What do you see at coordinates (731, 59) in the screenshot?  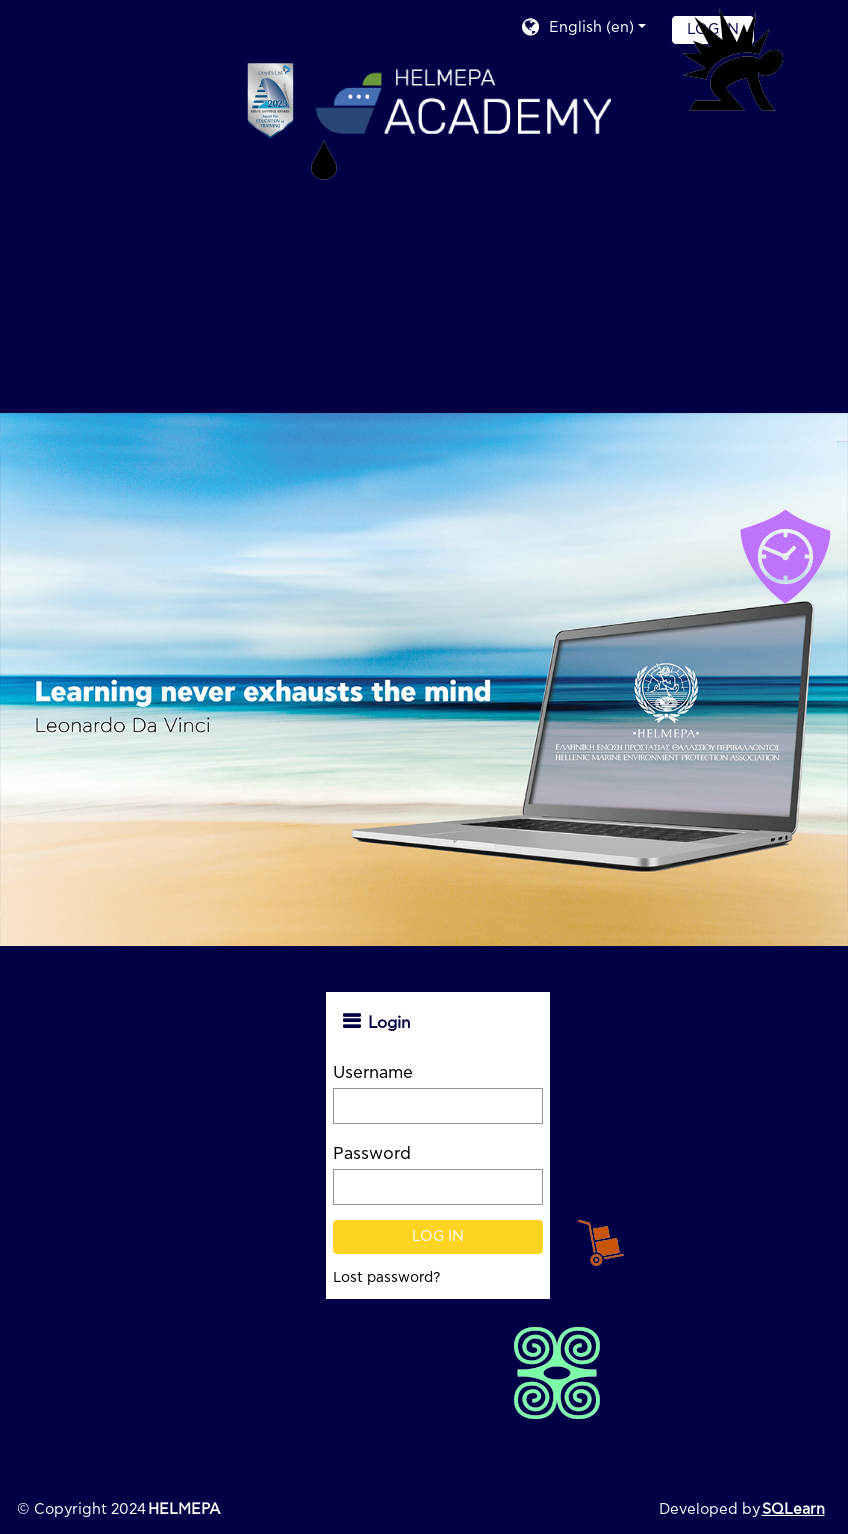 I see `indicates back pain or spinal discomfort` at bounding box center [731, 59].